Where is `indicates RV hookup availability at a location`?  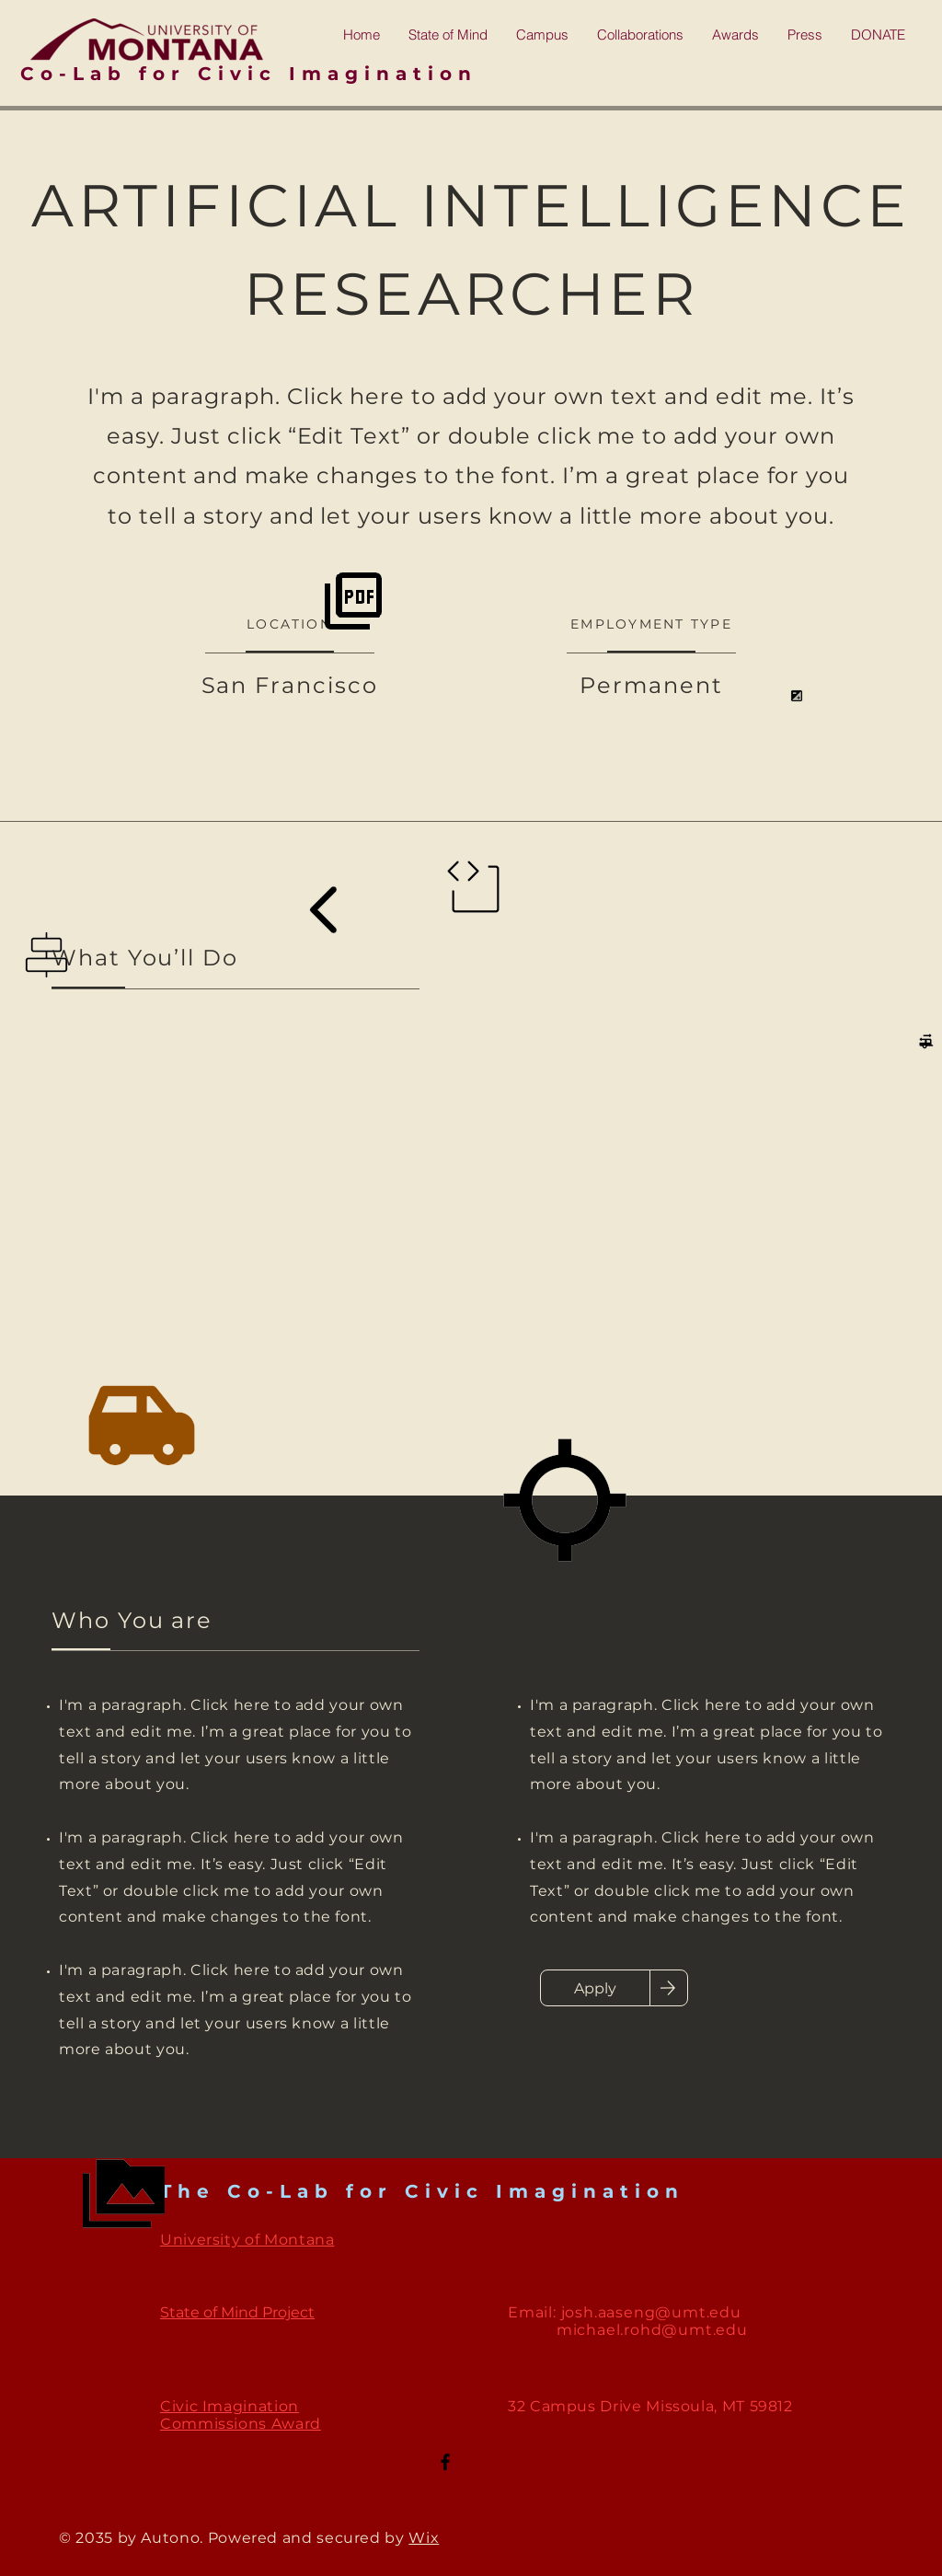 indicates RV hookup availability at a location is located at coordinates (925, 1041).